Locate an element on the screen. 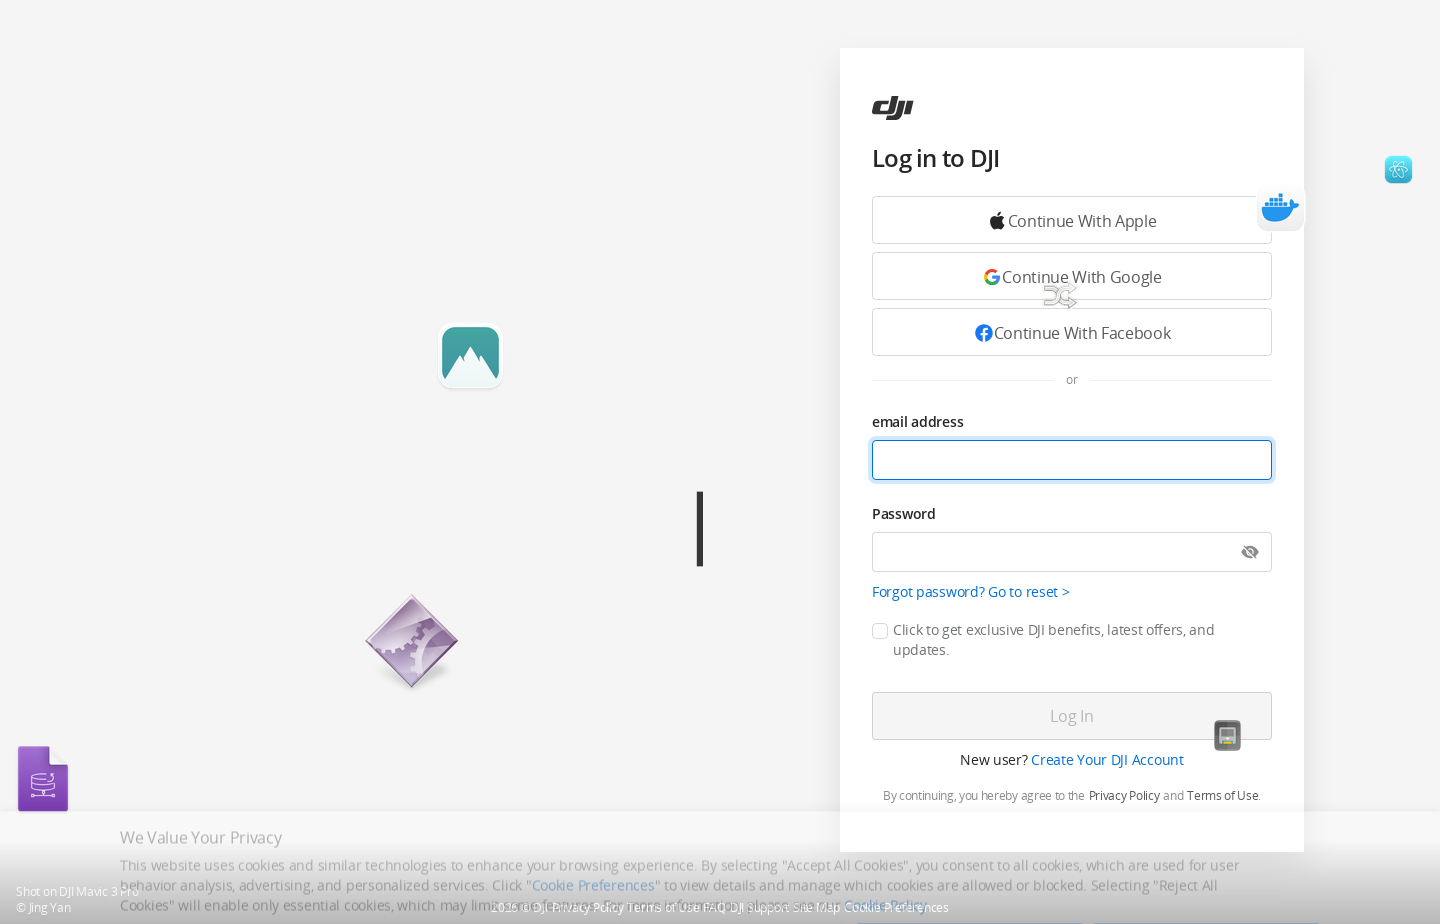  open whaler docker container management app is located at coordinates (1280, 206).